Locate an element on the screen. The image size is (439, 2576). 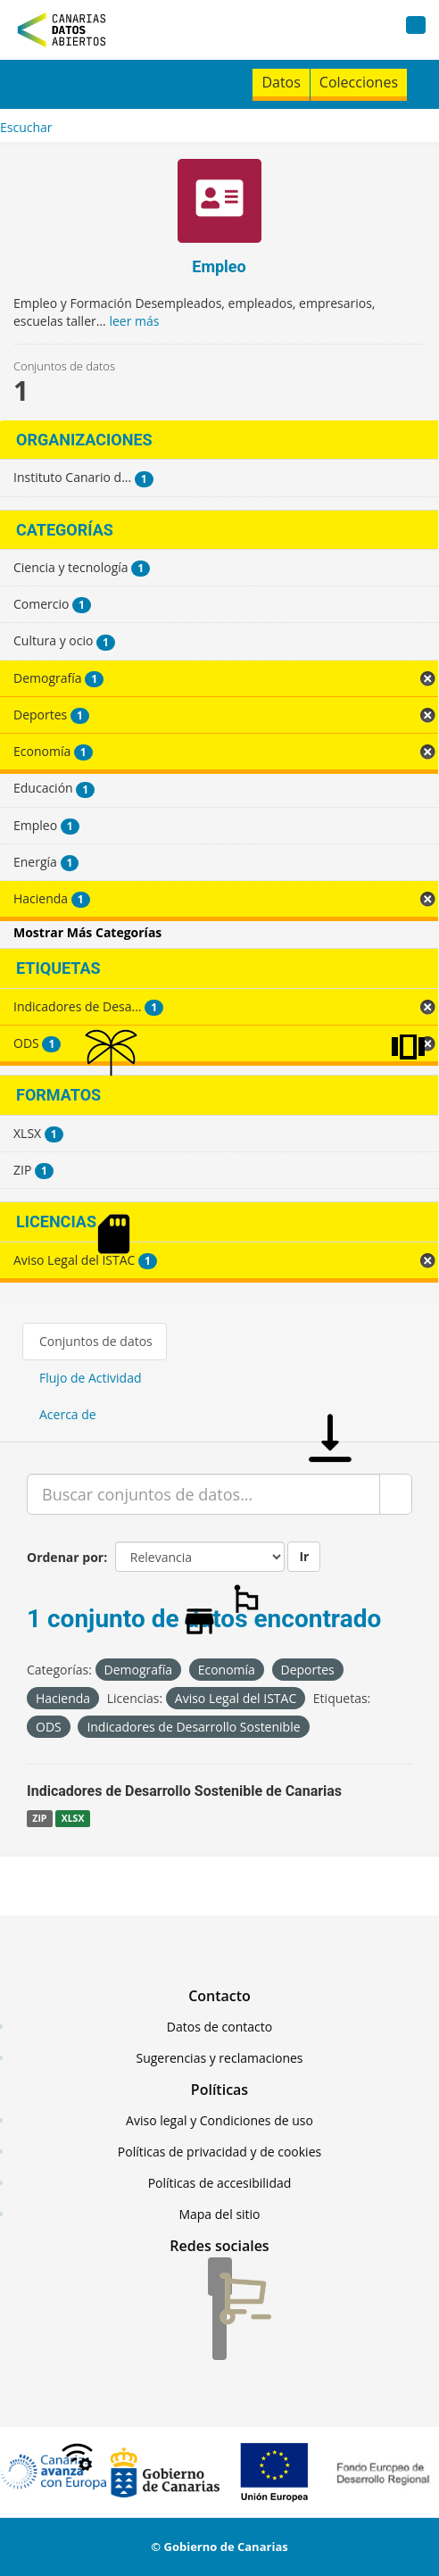
remove an item from your cart is located at coordinates (243, 2298).